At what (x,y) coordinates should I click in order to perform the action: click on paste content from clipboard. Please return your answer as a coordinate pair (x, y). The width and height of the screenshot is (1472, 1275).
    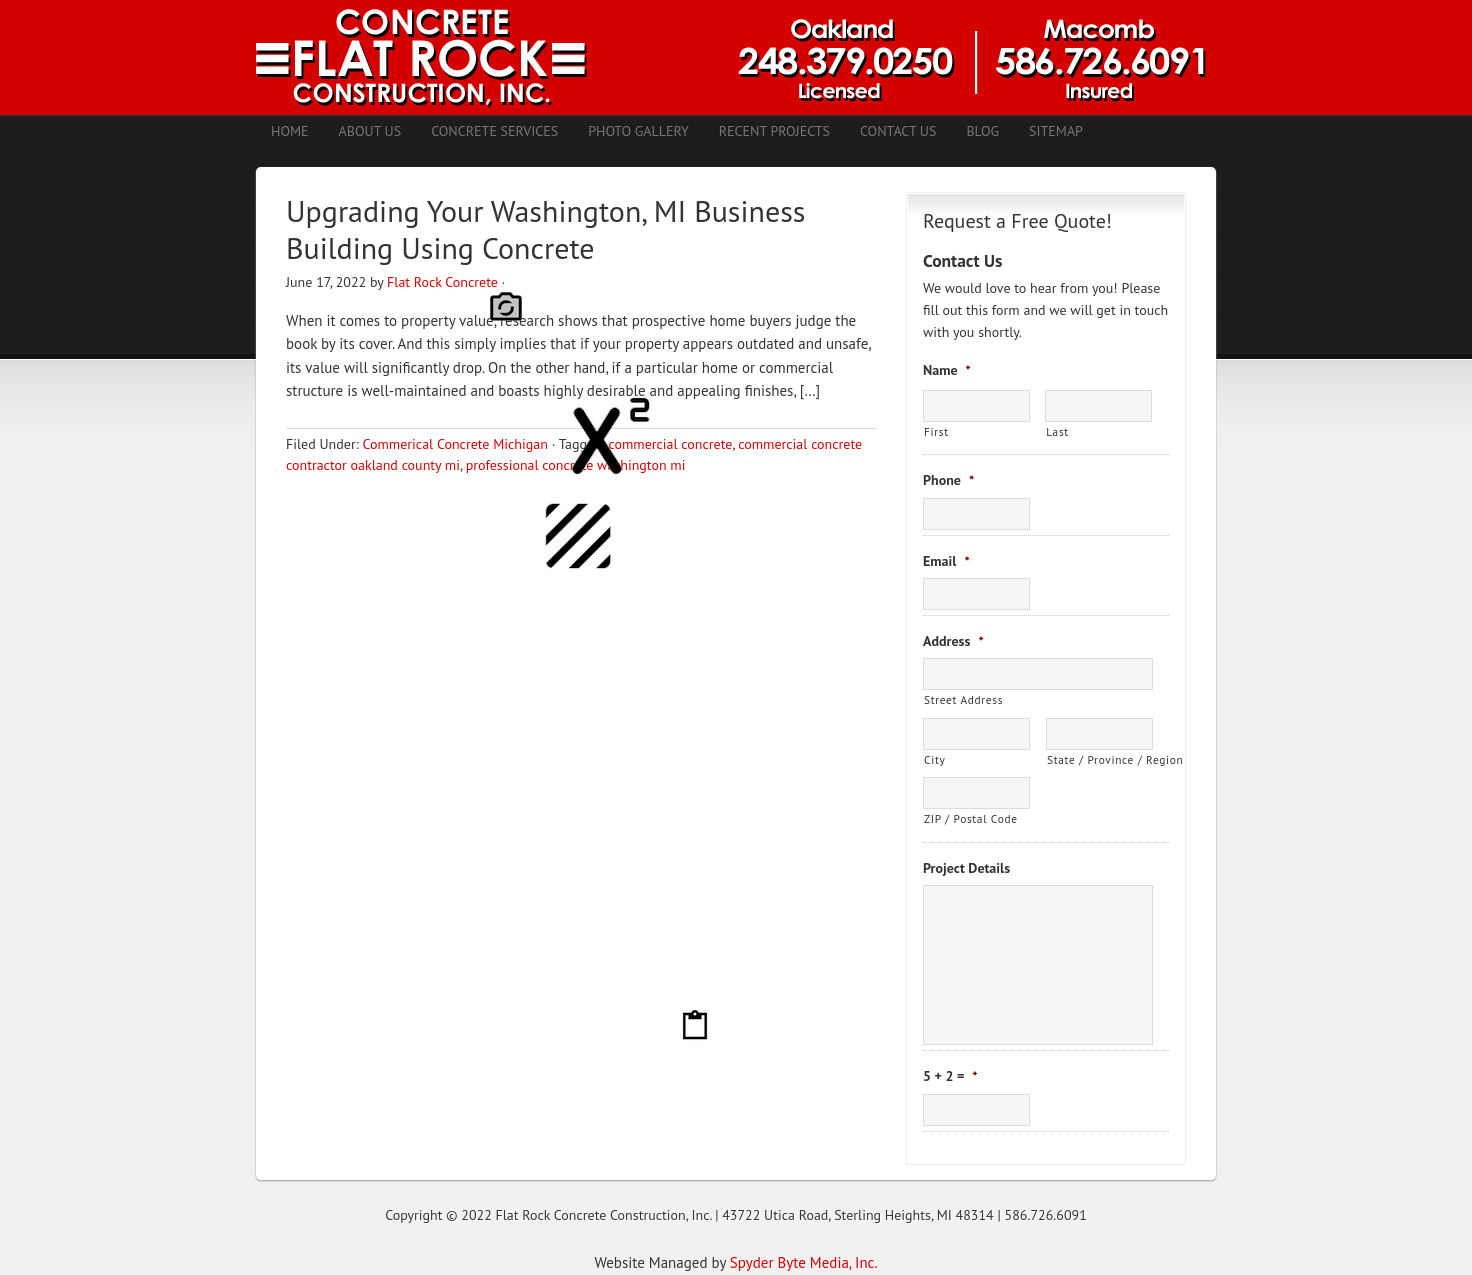
    Looking at the image, I should click on (695, 1026).